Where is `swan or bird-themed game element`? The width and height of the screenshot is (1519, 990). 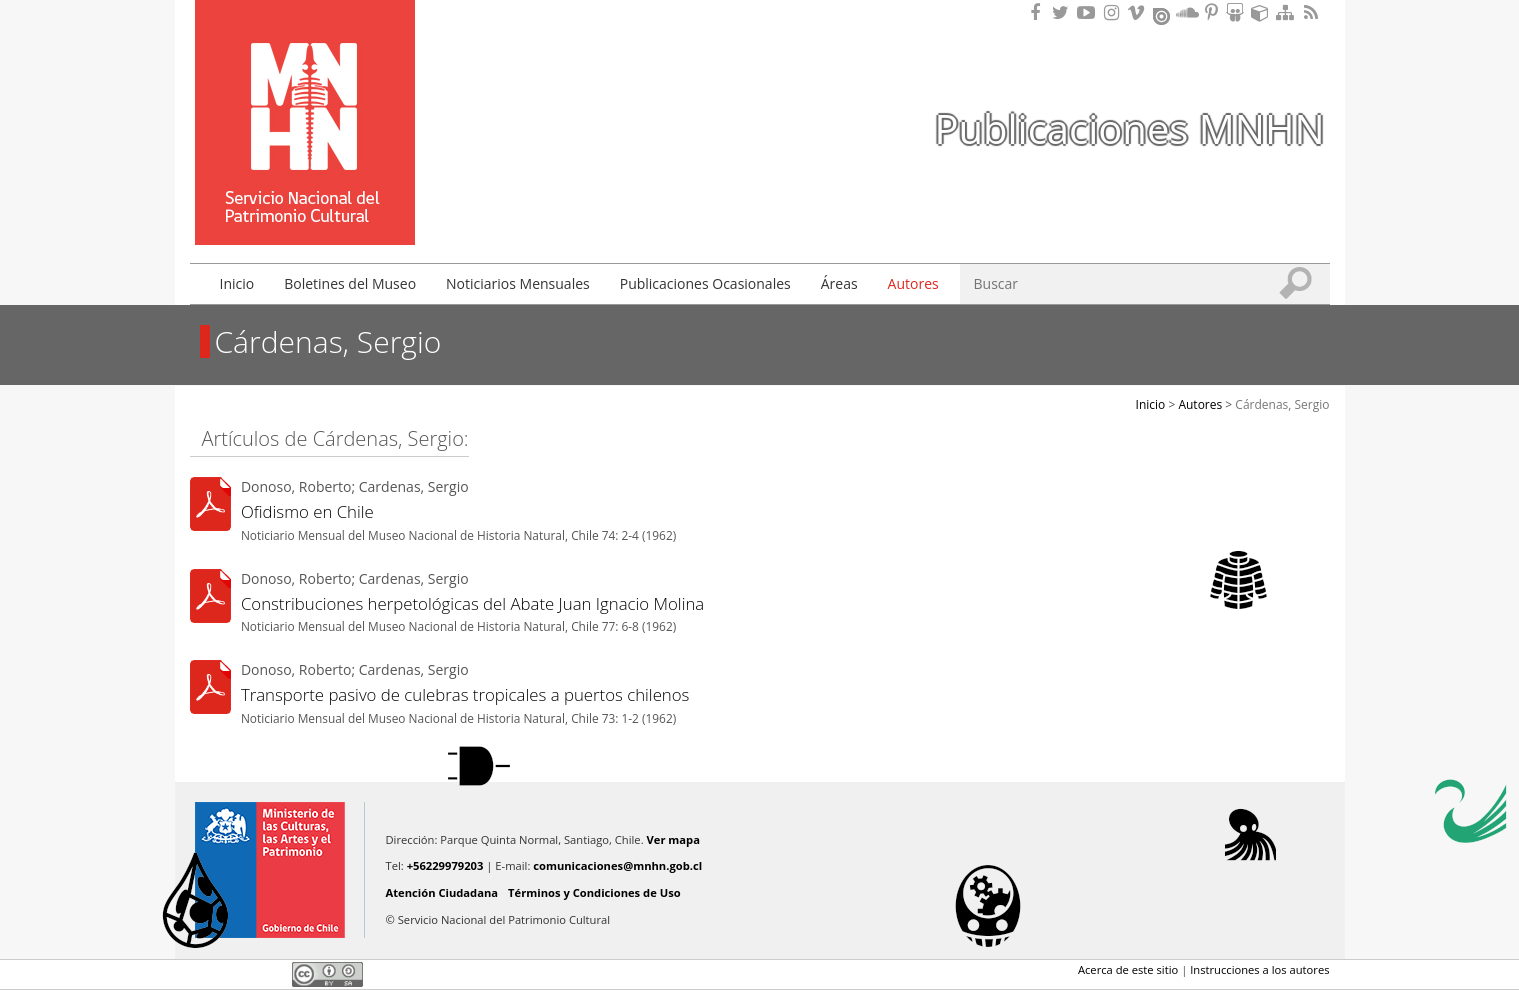 swan or bird-themed game element is located at coordinates (1471, 808).